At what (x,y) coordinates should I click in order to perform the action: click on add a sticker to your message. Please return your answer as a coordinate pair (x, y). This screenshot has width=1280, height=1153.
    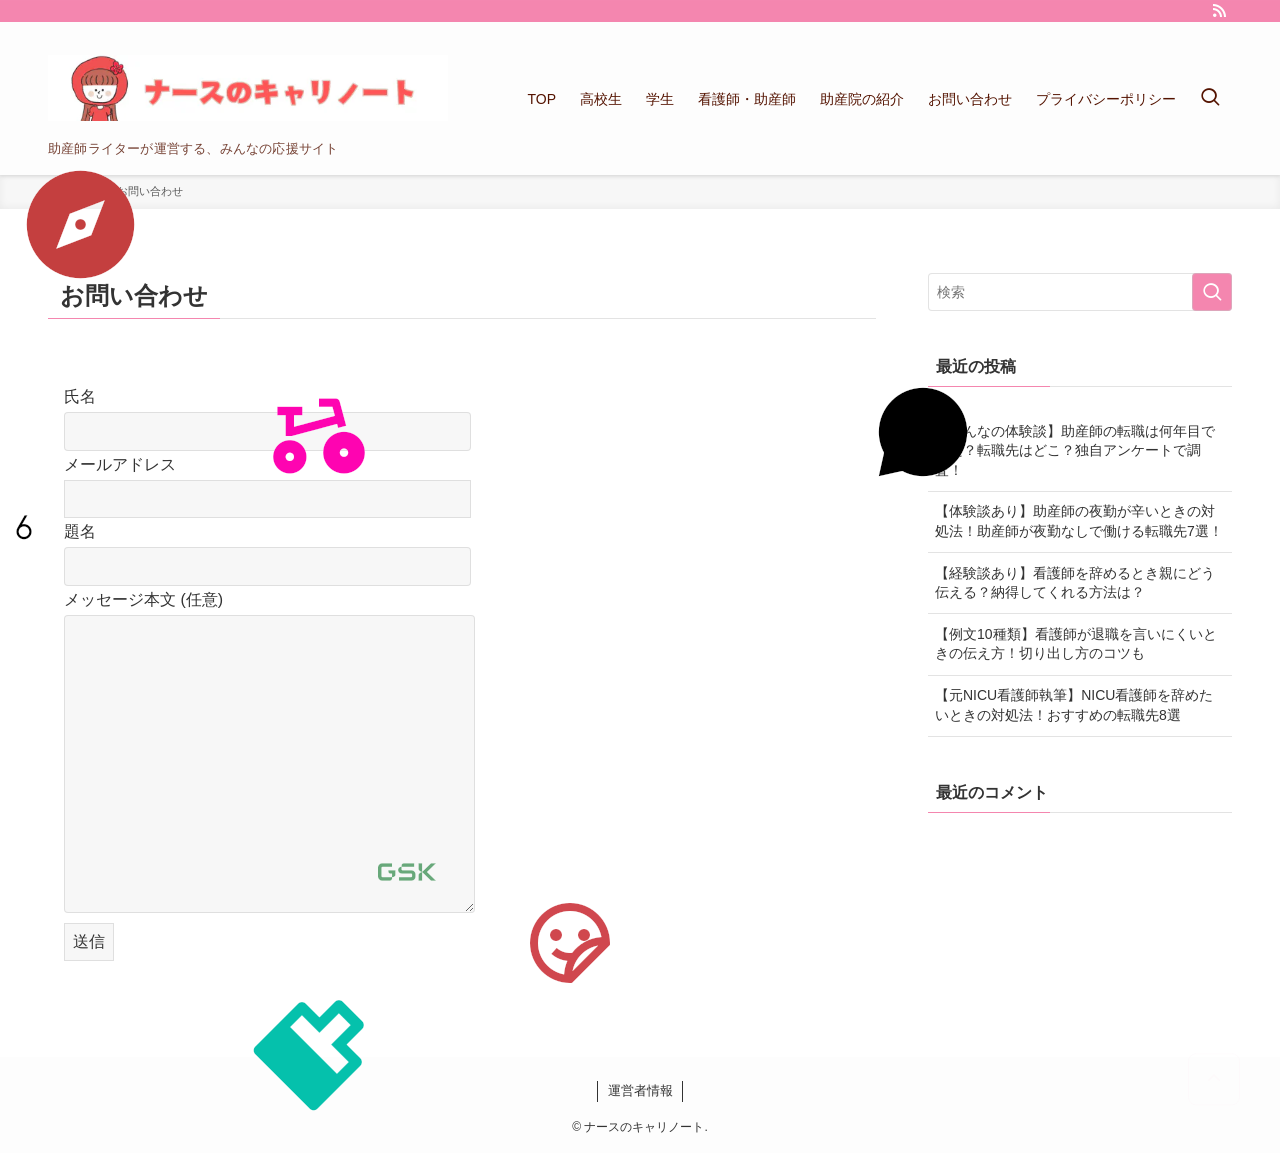
    Looking at the image, I should click on (570, 943).